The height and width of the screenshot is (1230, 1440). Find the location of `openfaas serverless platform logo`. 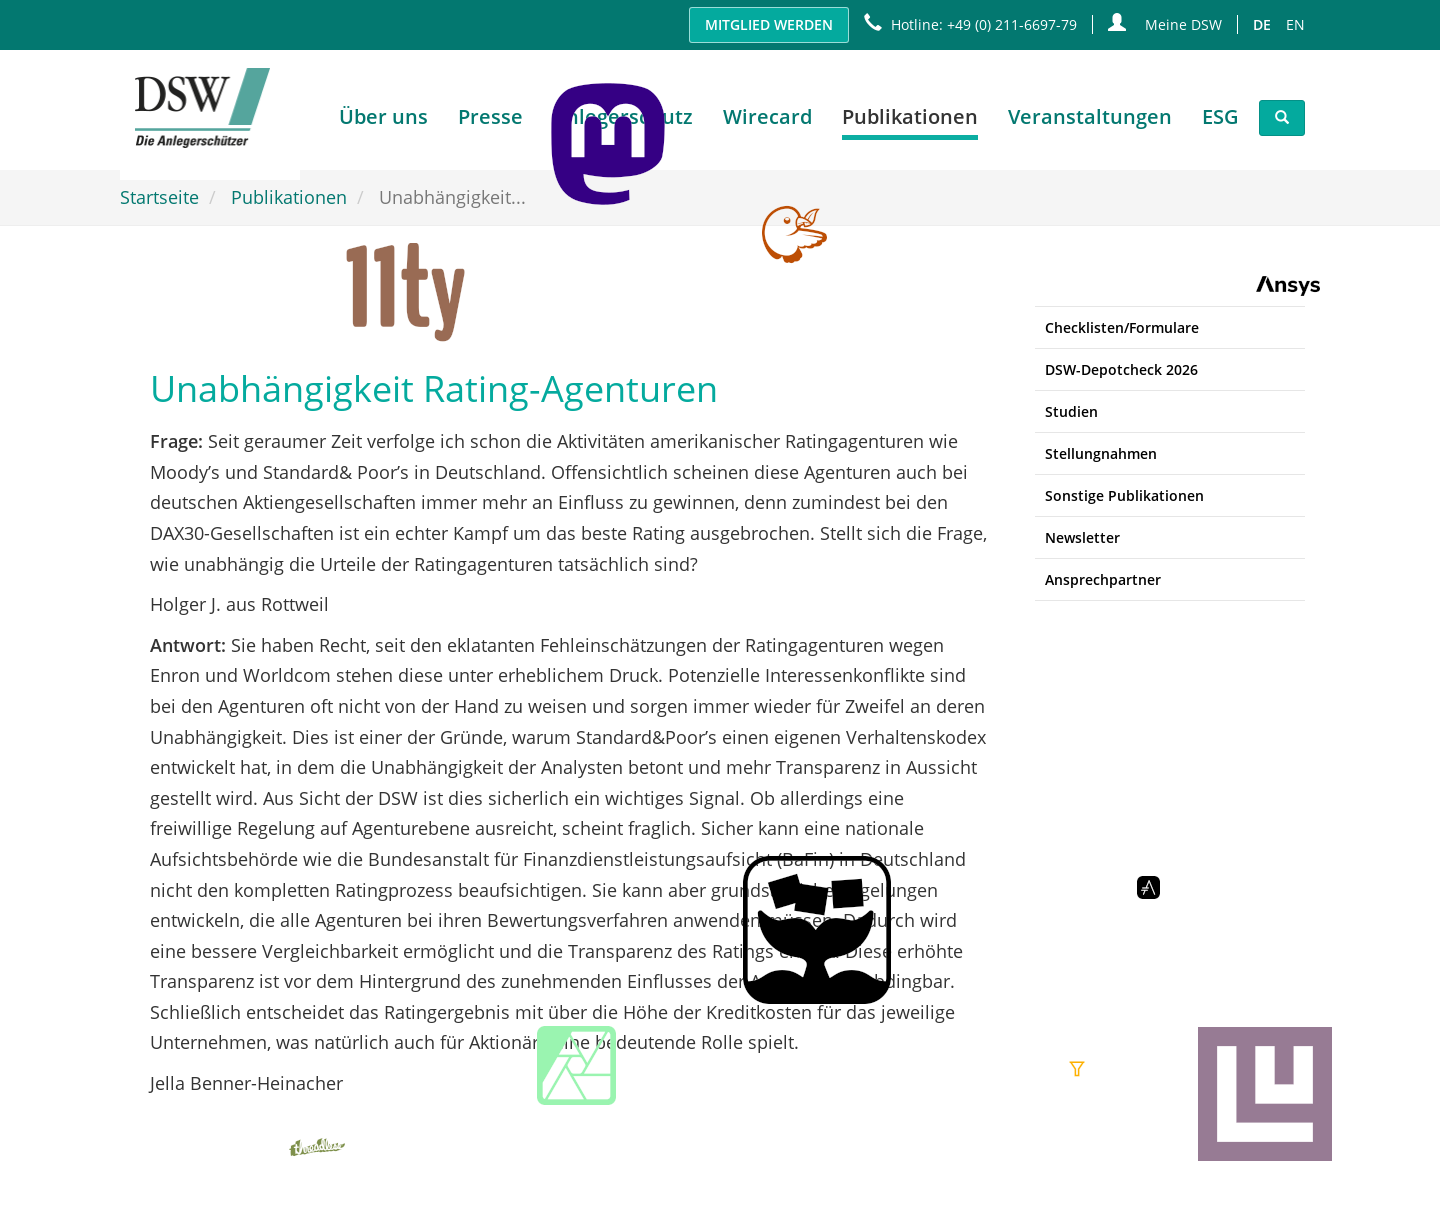

openfaas serverless platform logo is located at coordinates (817, 930).